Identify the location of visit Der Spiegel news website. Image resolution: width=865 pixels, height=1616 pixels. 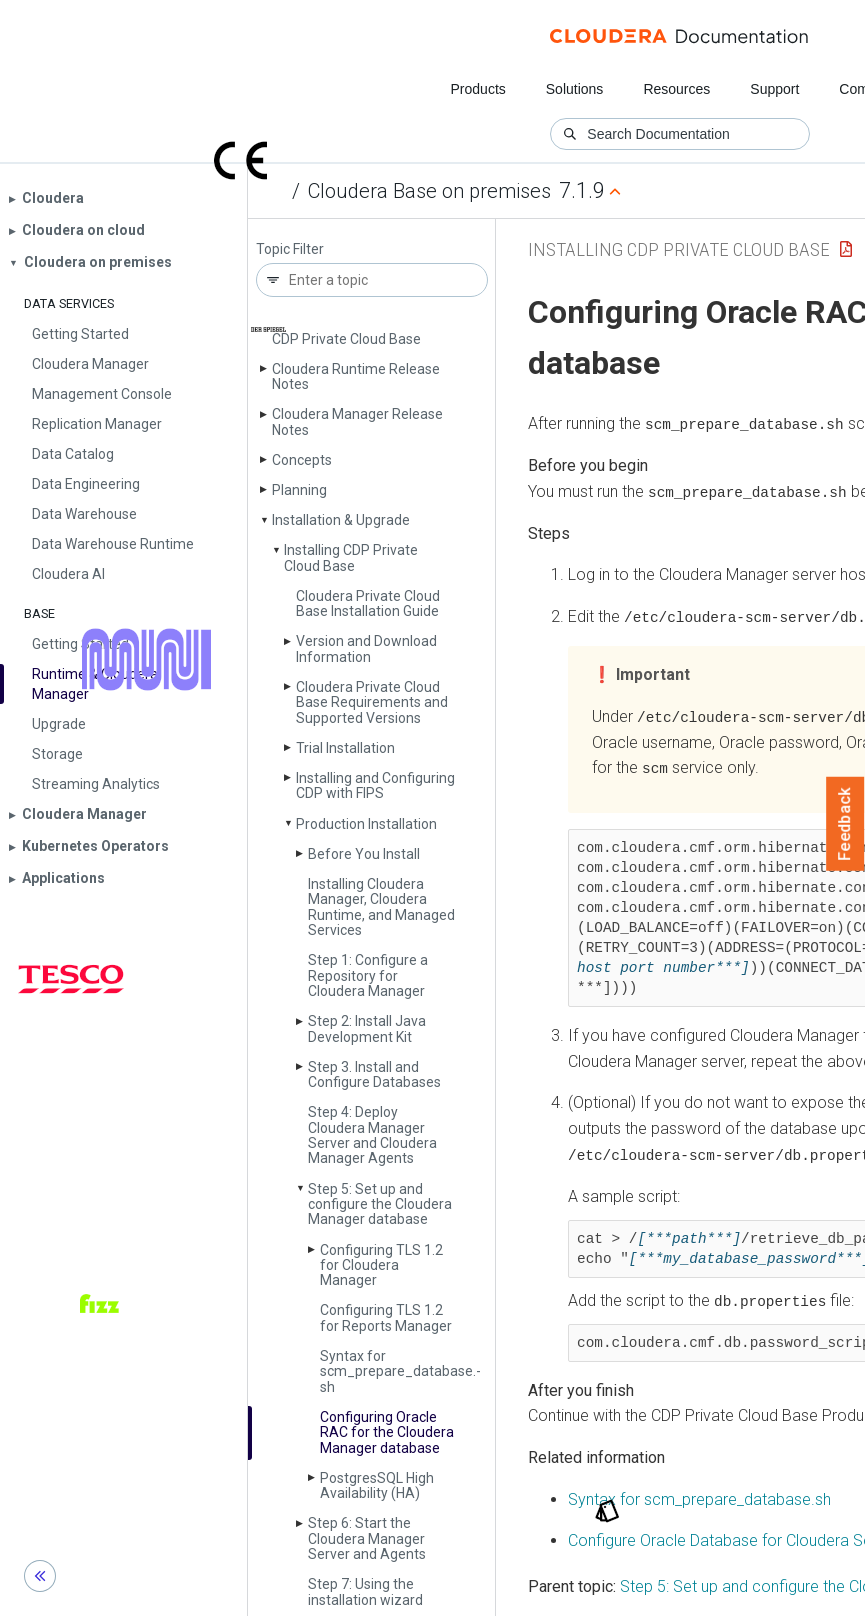
(268, 329).